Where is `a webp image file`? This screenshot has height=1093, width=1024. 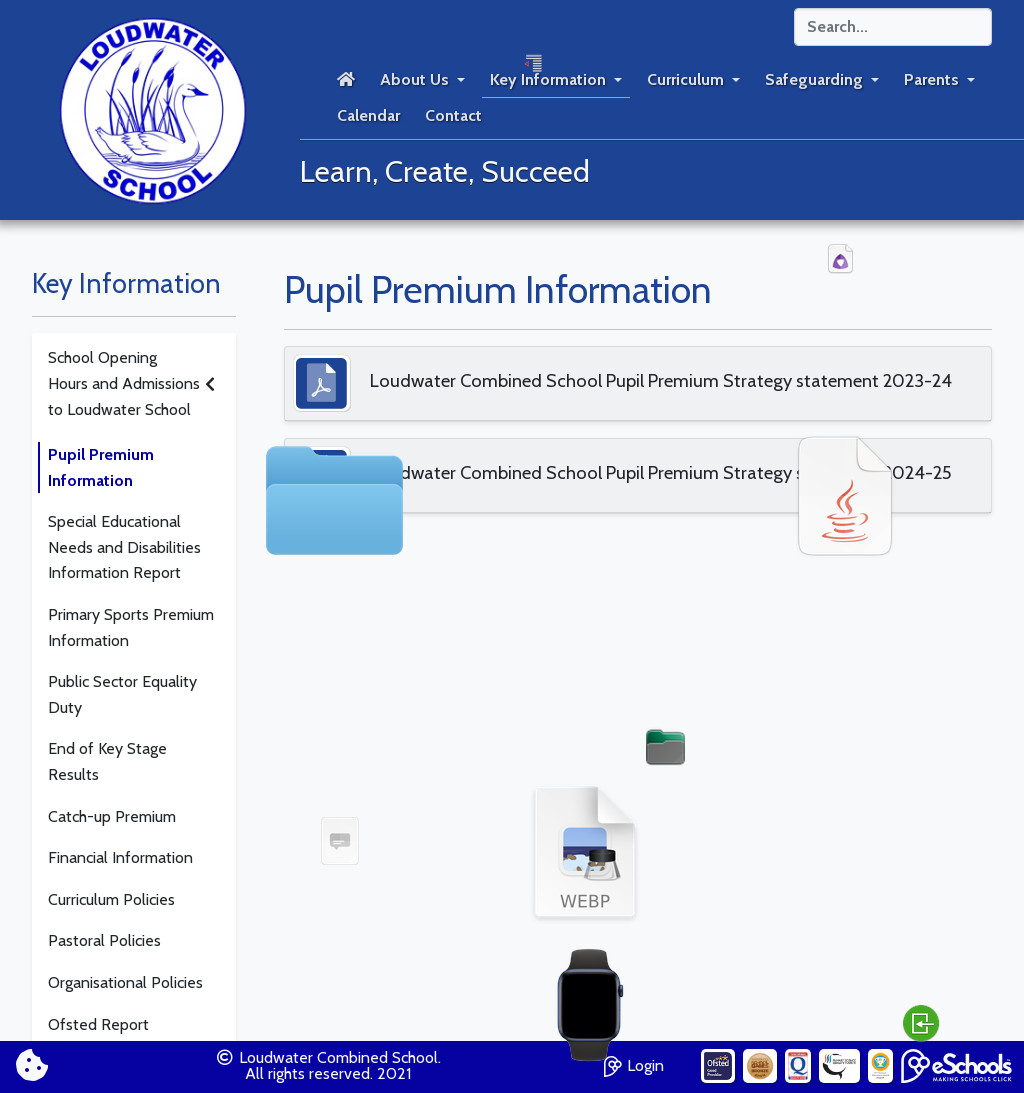 a webp image file is located at coordinates (585, 854).